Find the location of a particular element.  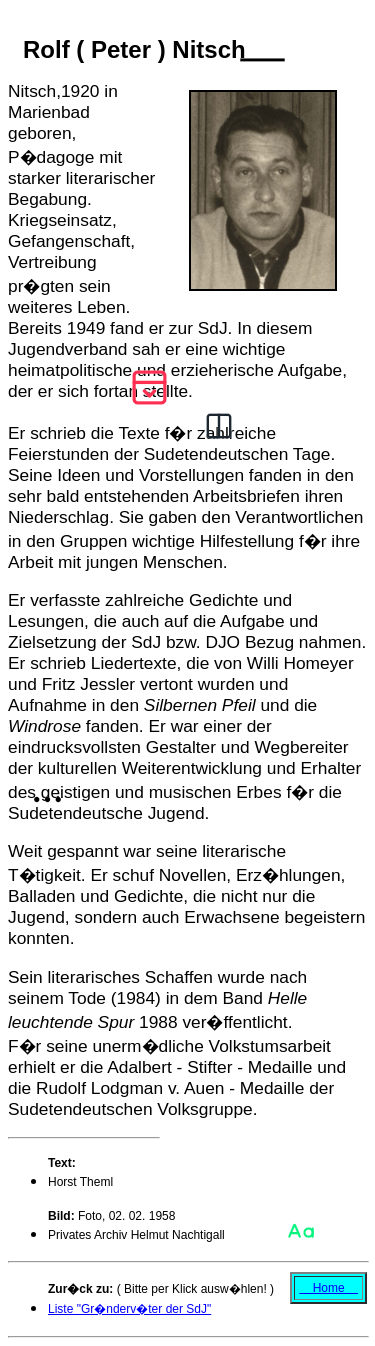

toggle case-sensitive search matching is located at coordinates (301, 1232).